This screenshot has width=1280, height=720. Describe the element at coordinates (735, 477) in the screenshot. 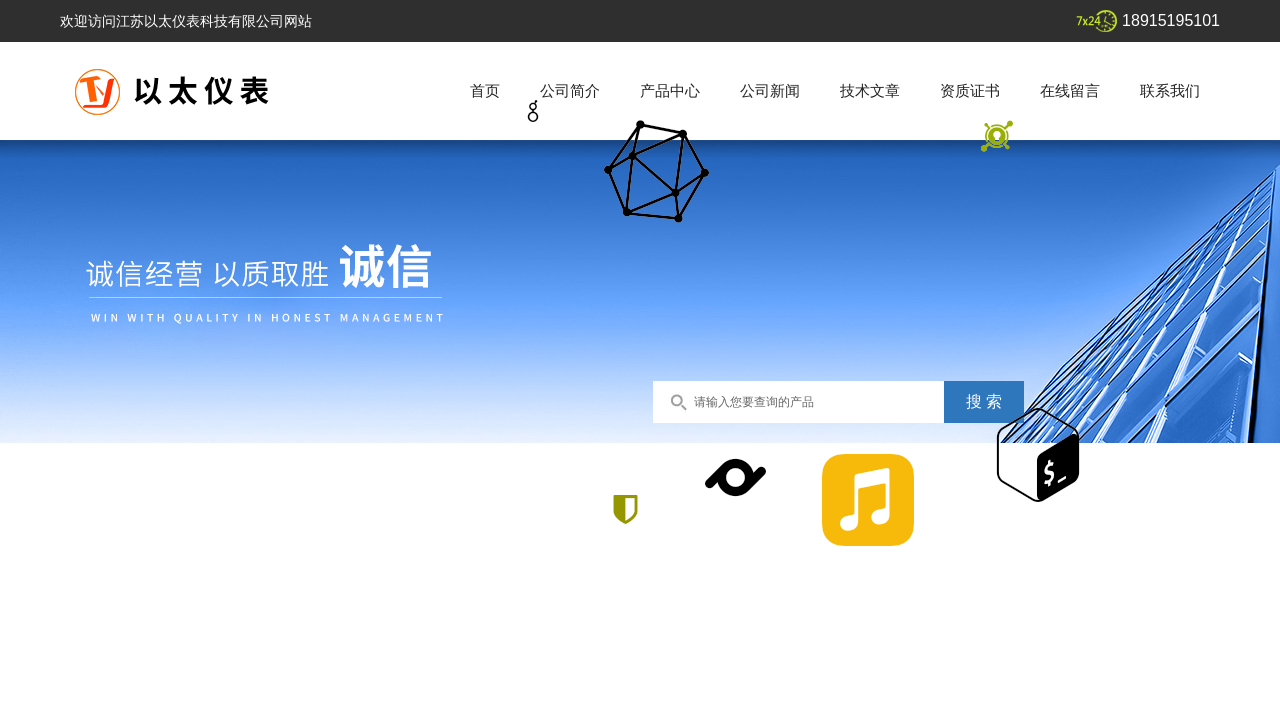

I see `open pr.co app or website` at that location.